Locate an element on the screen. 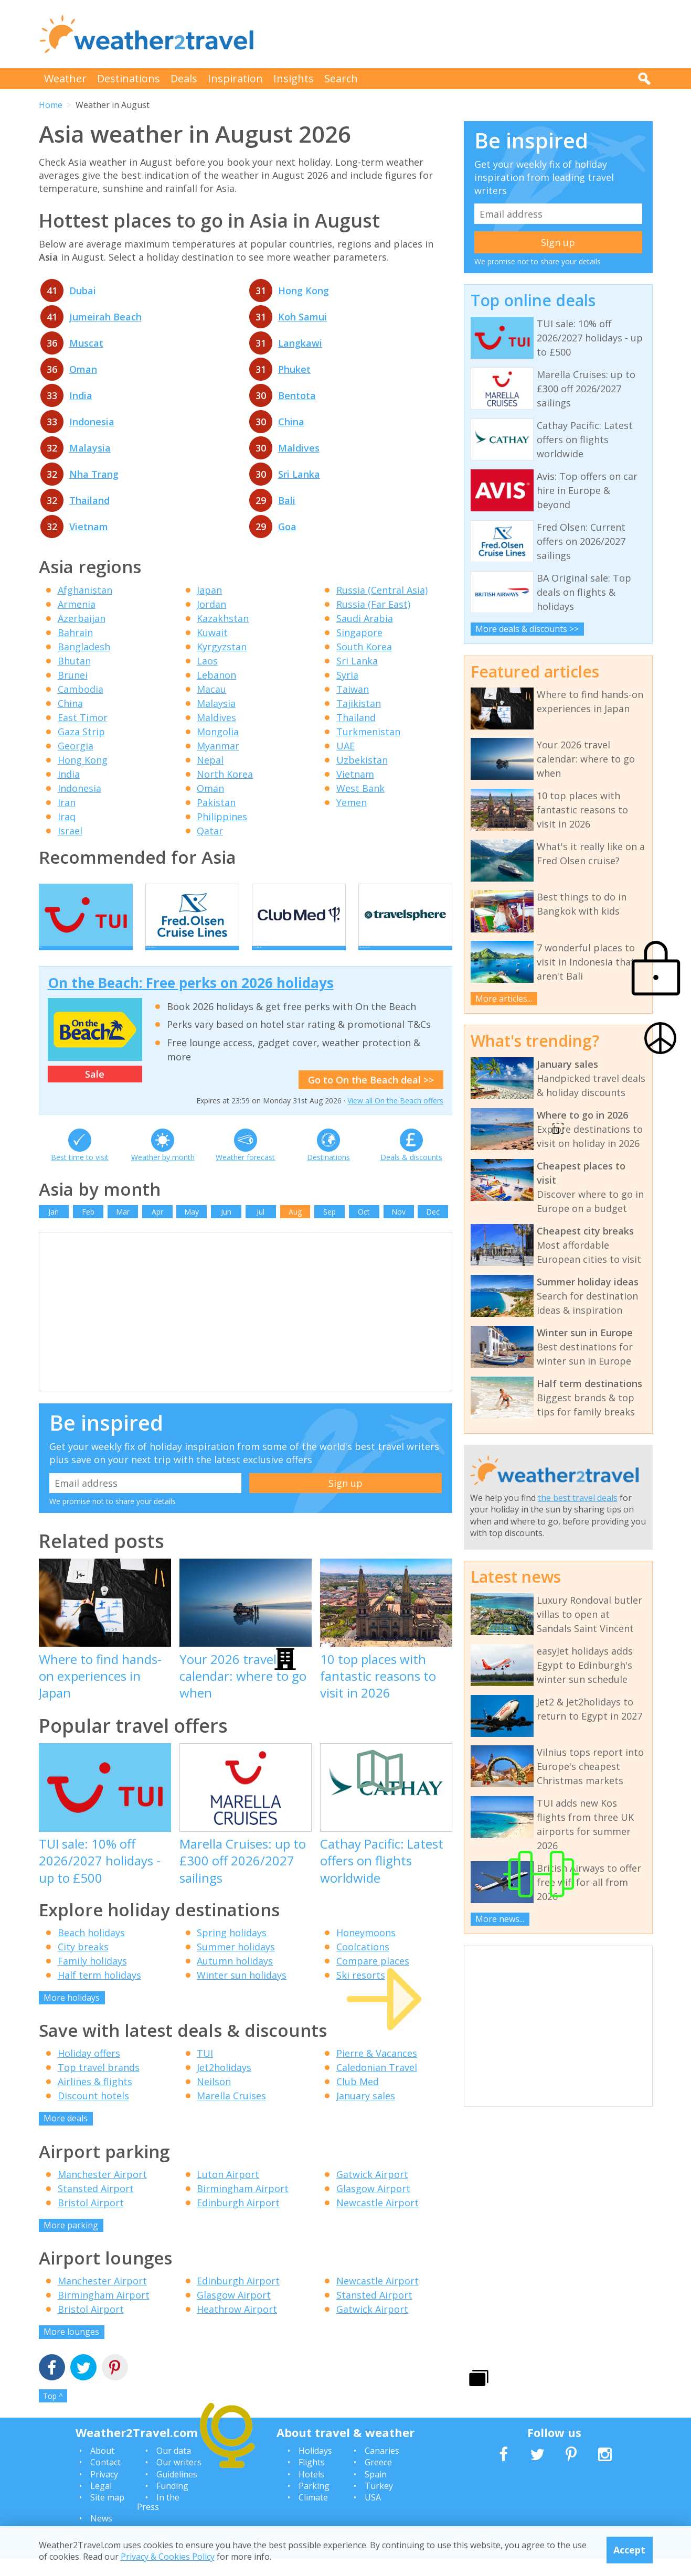 Image resolution: width=691 pixels, height=2576 pixels. view office or workplace location is located at coordinates (285, 1659).